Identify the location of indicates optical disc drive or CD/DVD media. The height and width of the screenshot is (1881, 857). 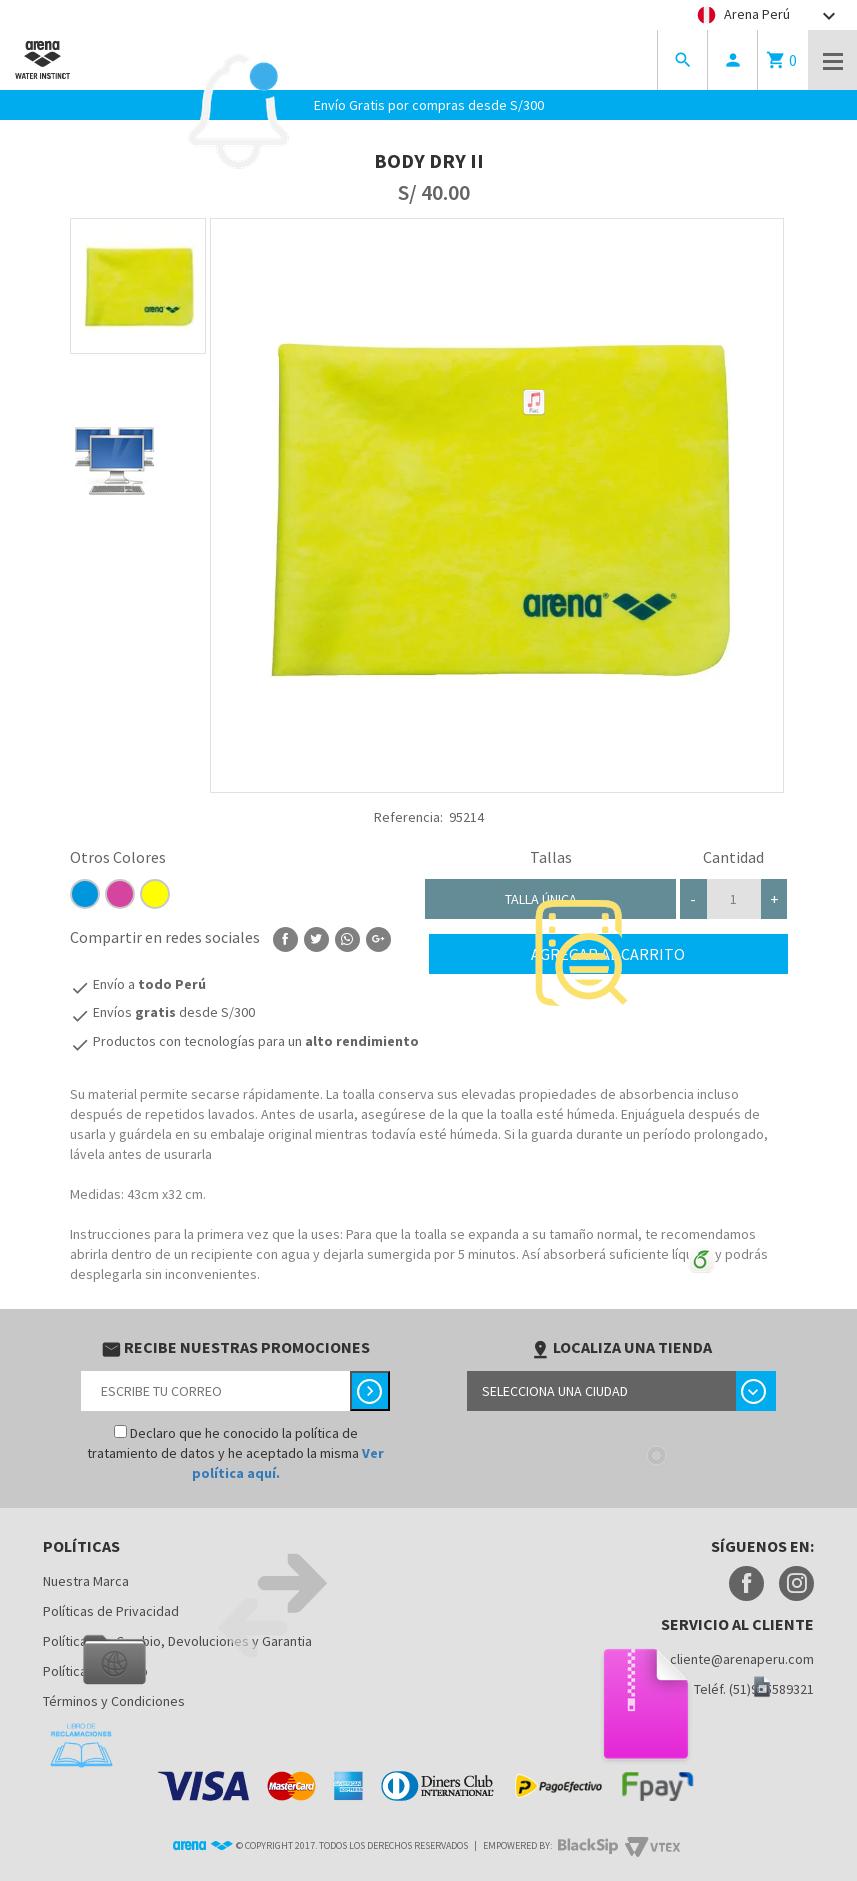
(656, 1455).